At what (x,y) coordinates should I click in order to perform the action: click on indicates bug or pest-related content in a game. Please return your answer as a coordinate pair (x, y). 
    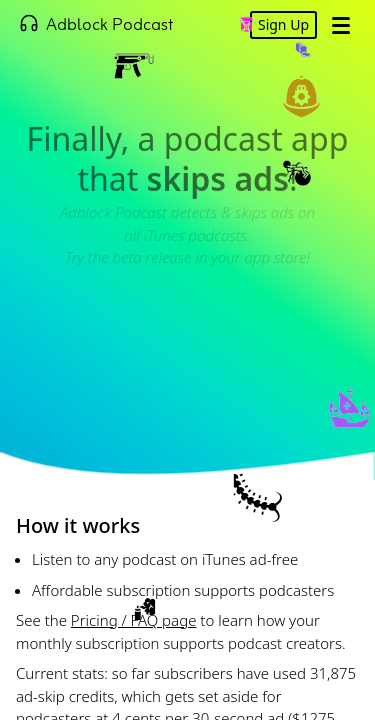
    Looking at the image, I should click on (258, 498).